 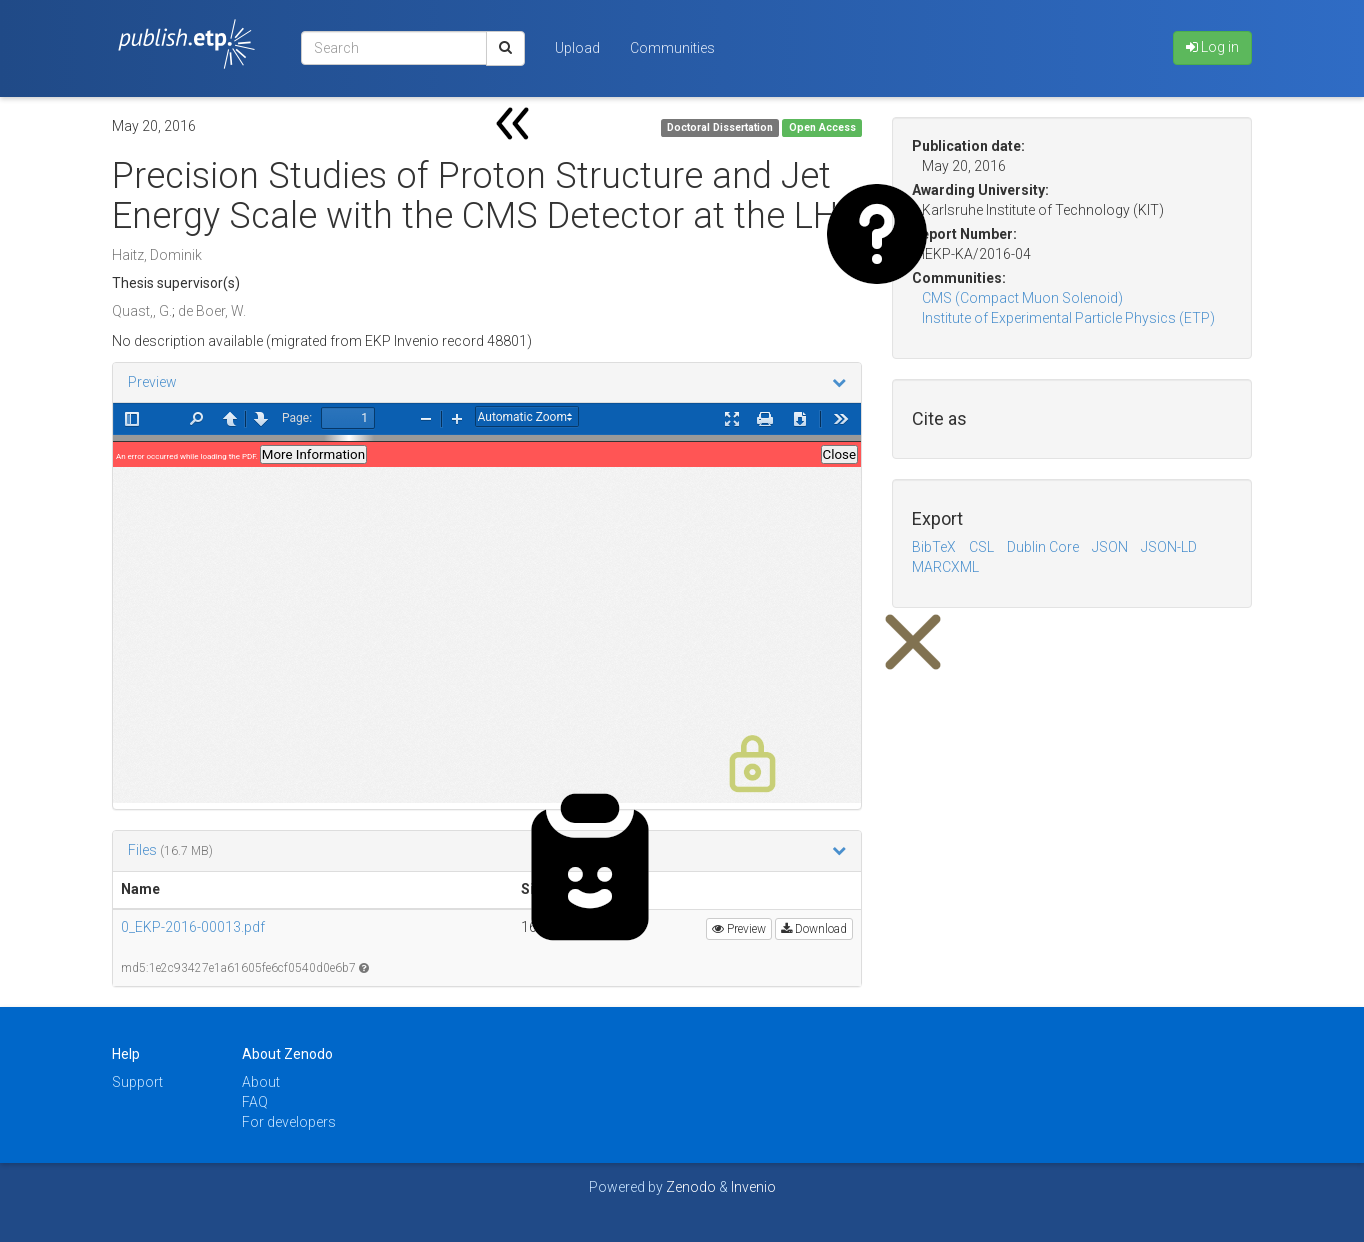 What do you see at coordinates (512, 123) in the screenshot?
I see `go back to previous screen` at bounding box center [512, 123].